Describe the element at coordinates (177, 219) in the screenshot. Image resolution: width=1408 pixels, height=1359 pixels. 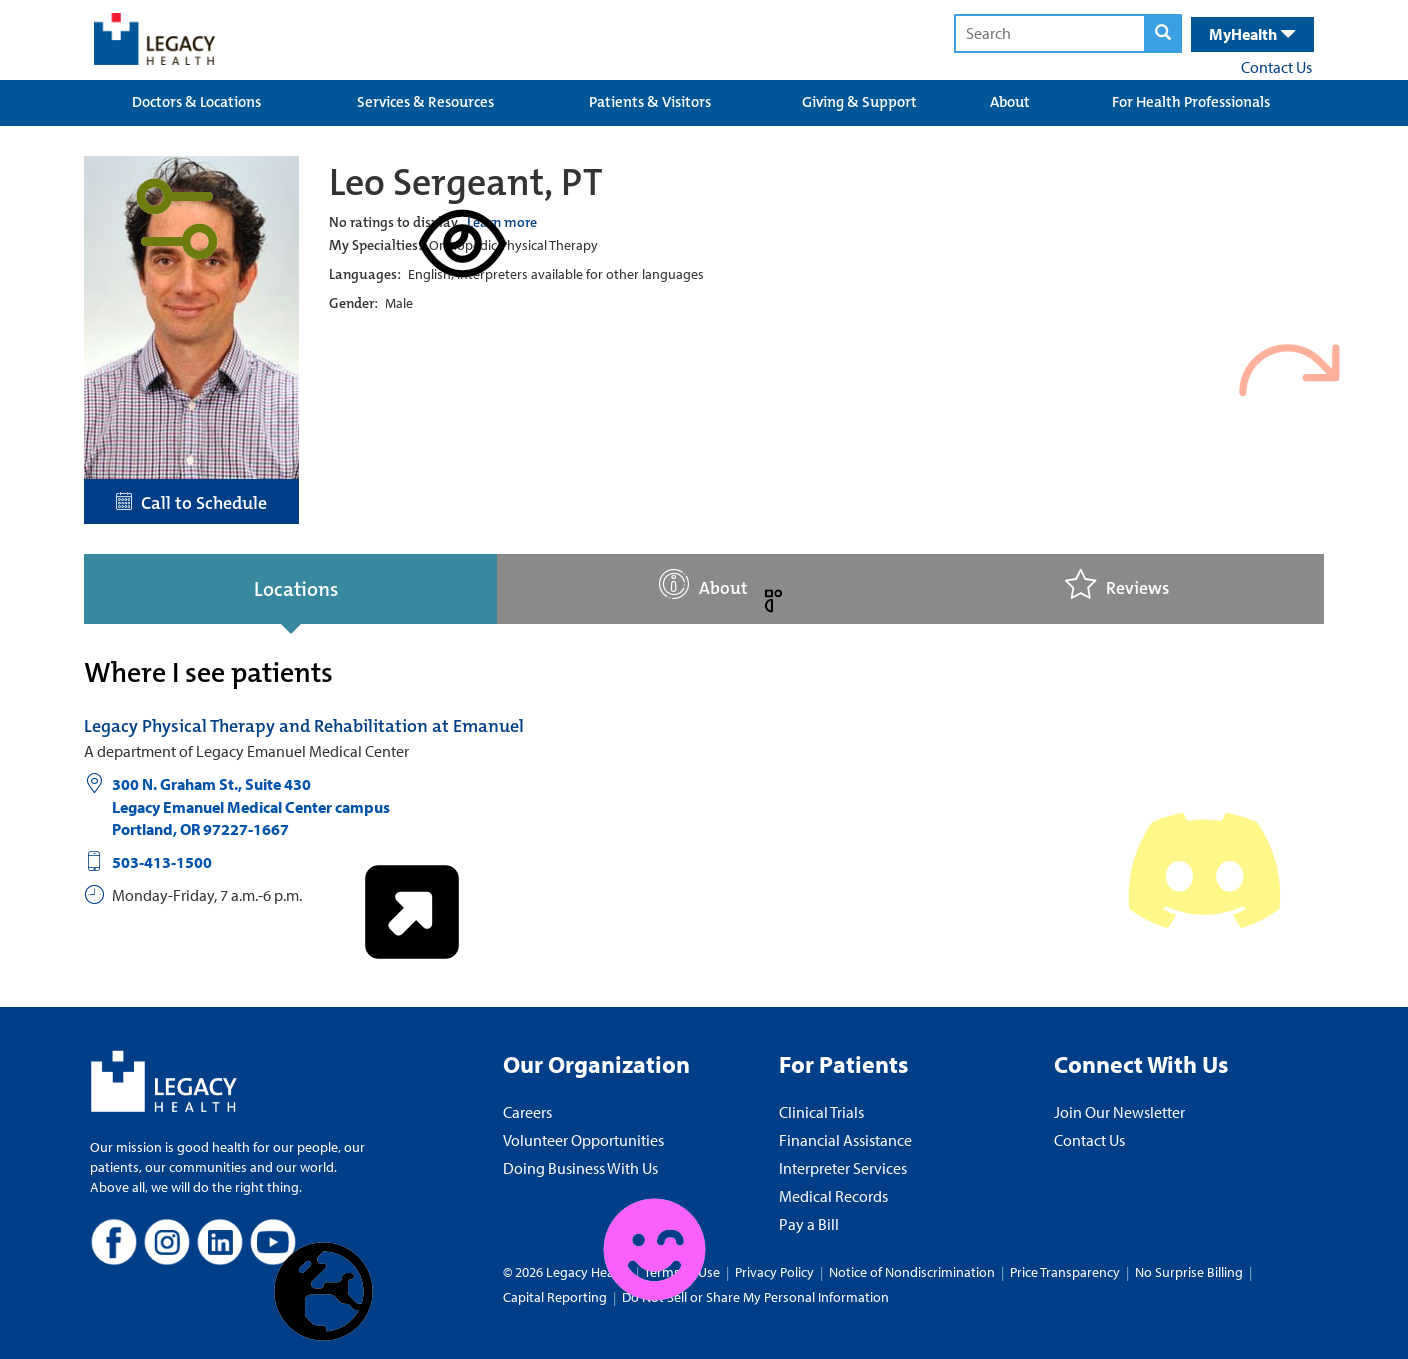
I see `adjust settings or preferences` at that location.